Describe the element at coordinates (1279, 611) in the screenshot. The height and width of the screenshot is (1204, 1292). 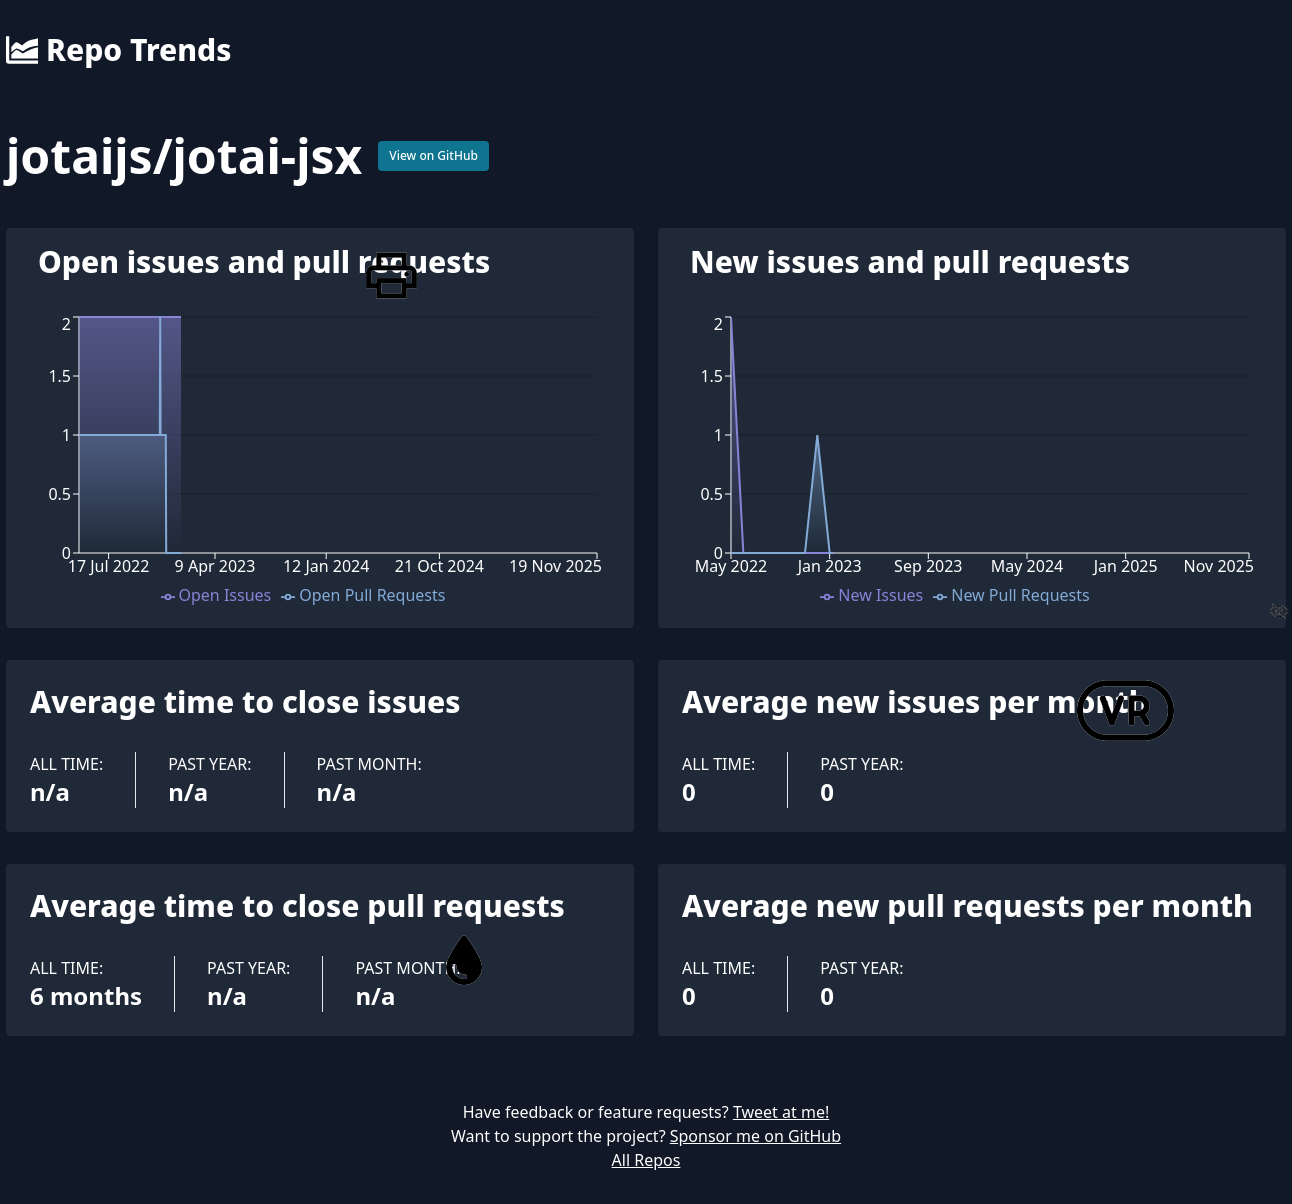
I see `hide password or sensitive content` at that location.